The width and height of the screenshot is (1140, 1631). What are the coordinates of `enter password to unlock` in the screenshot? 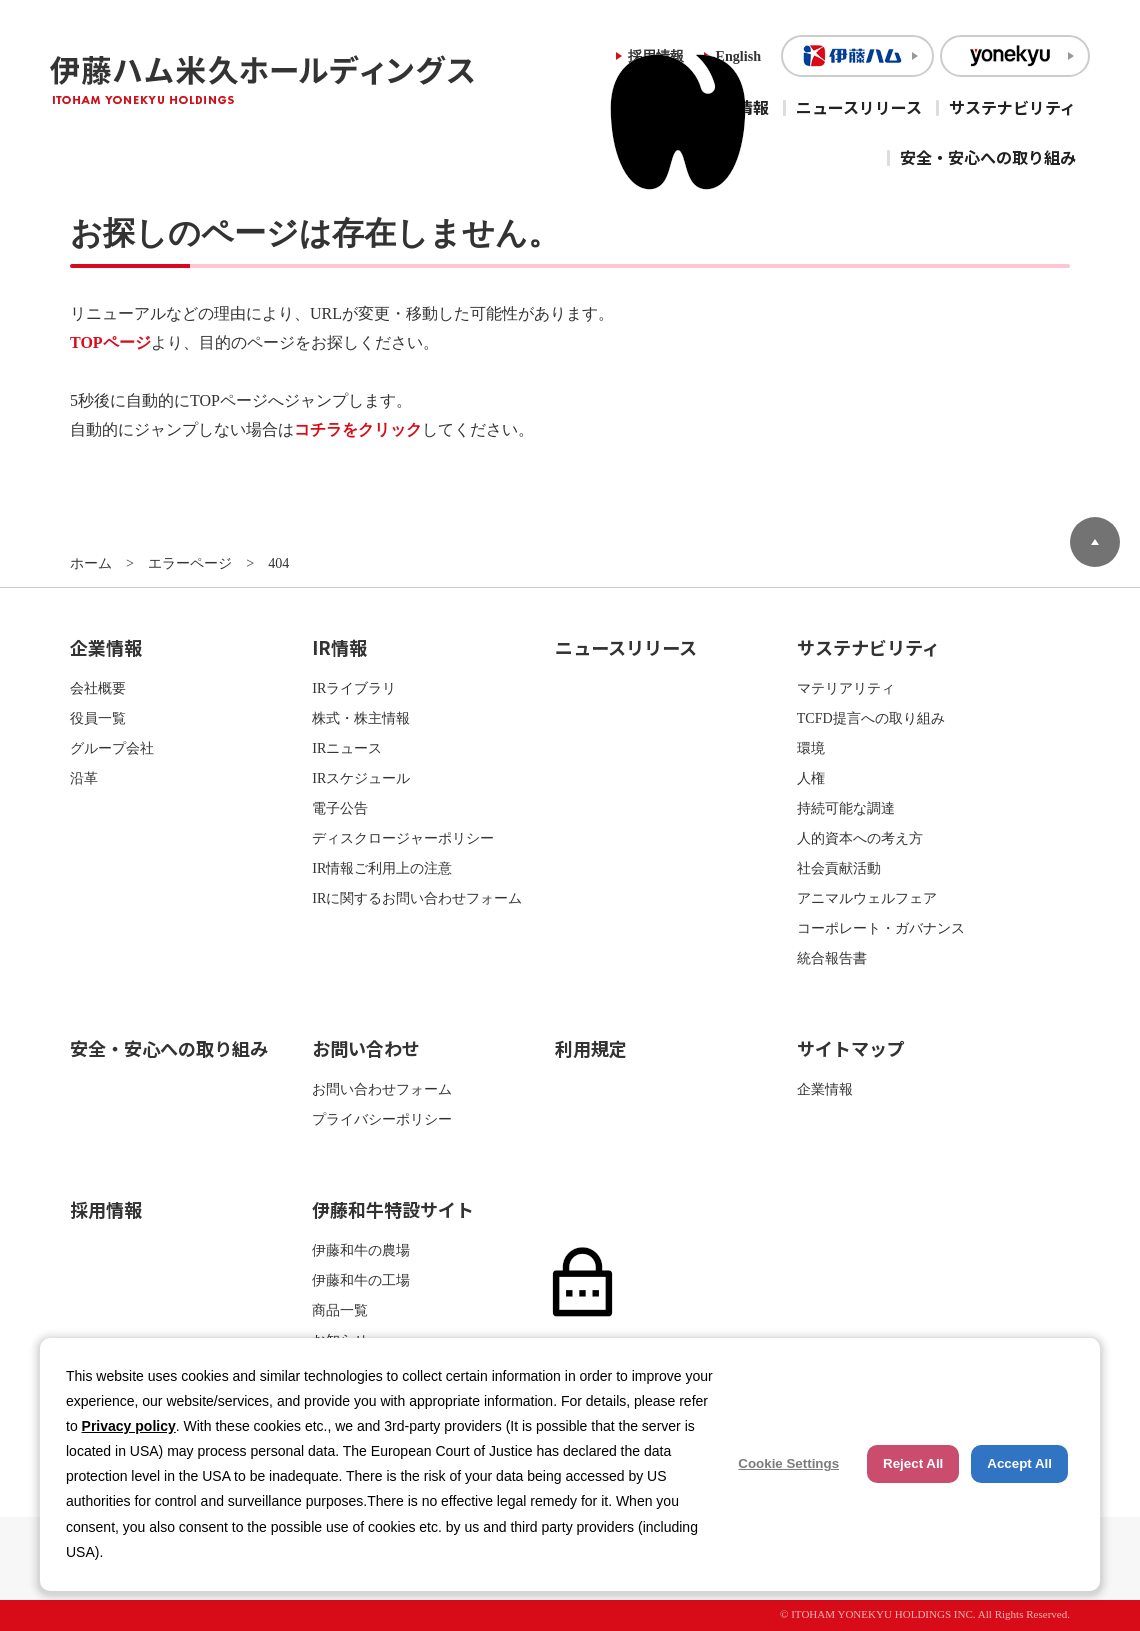 It's located at (582, 1283).